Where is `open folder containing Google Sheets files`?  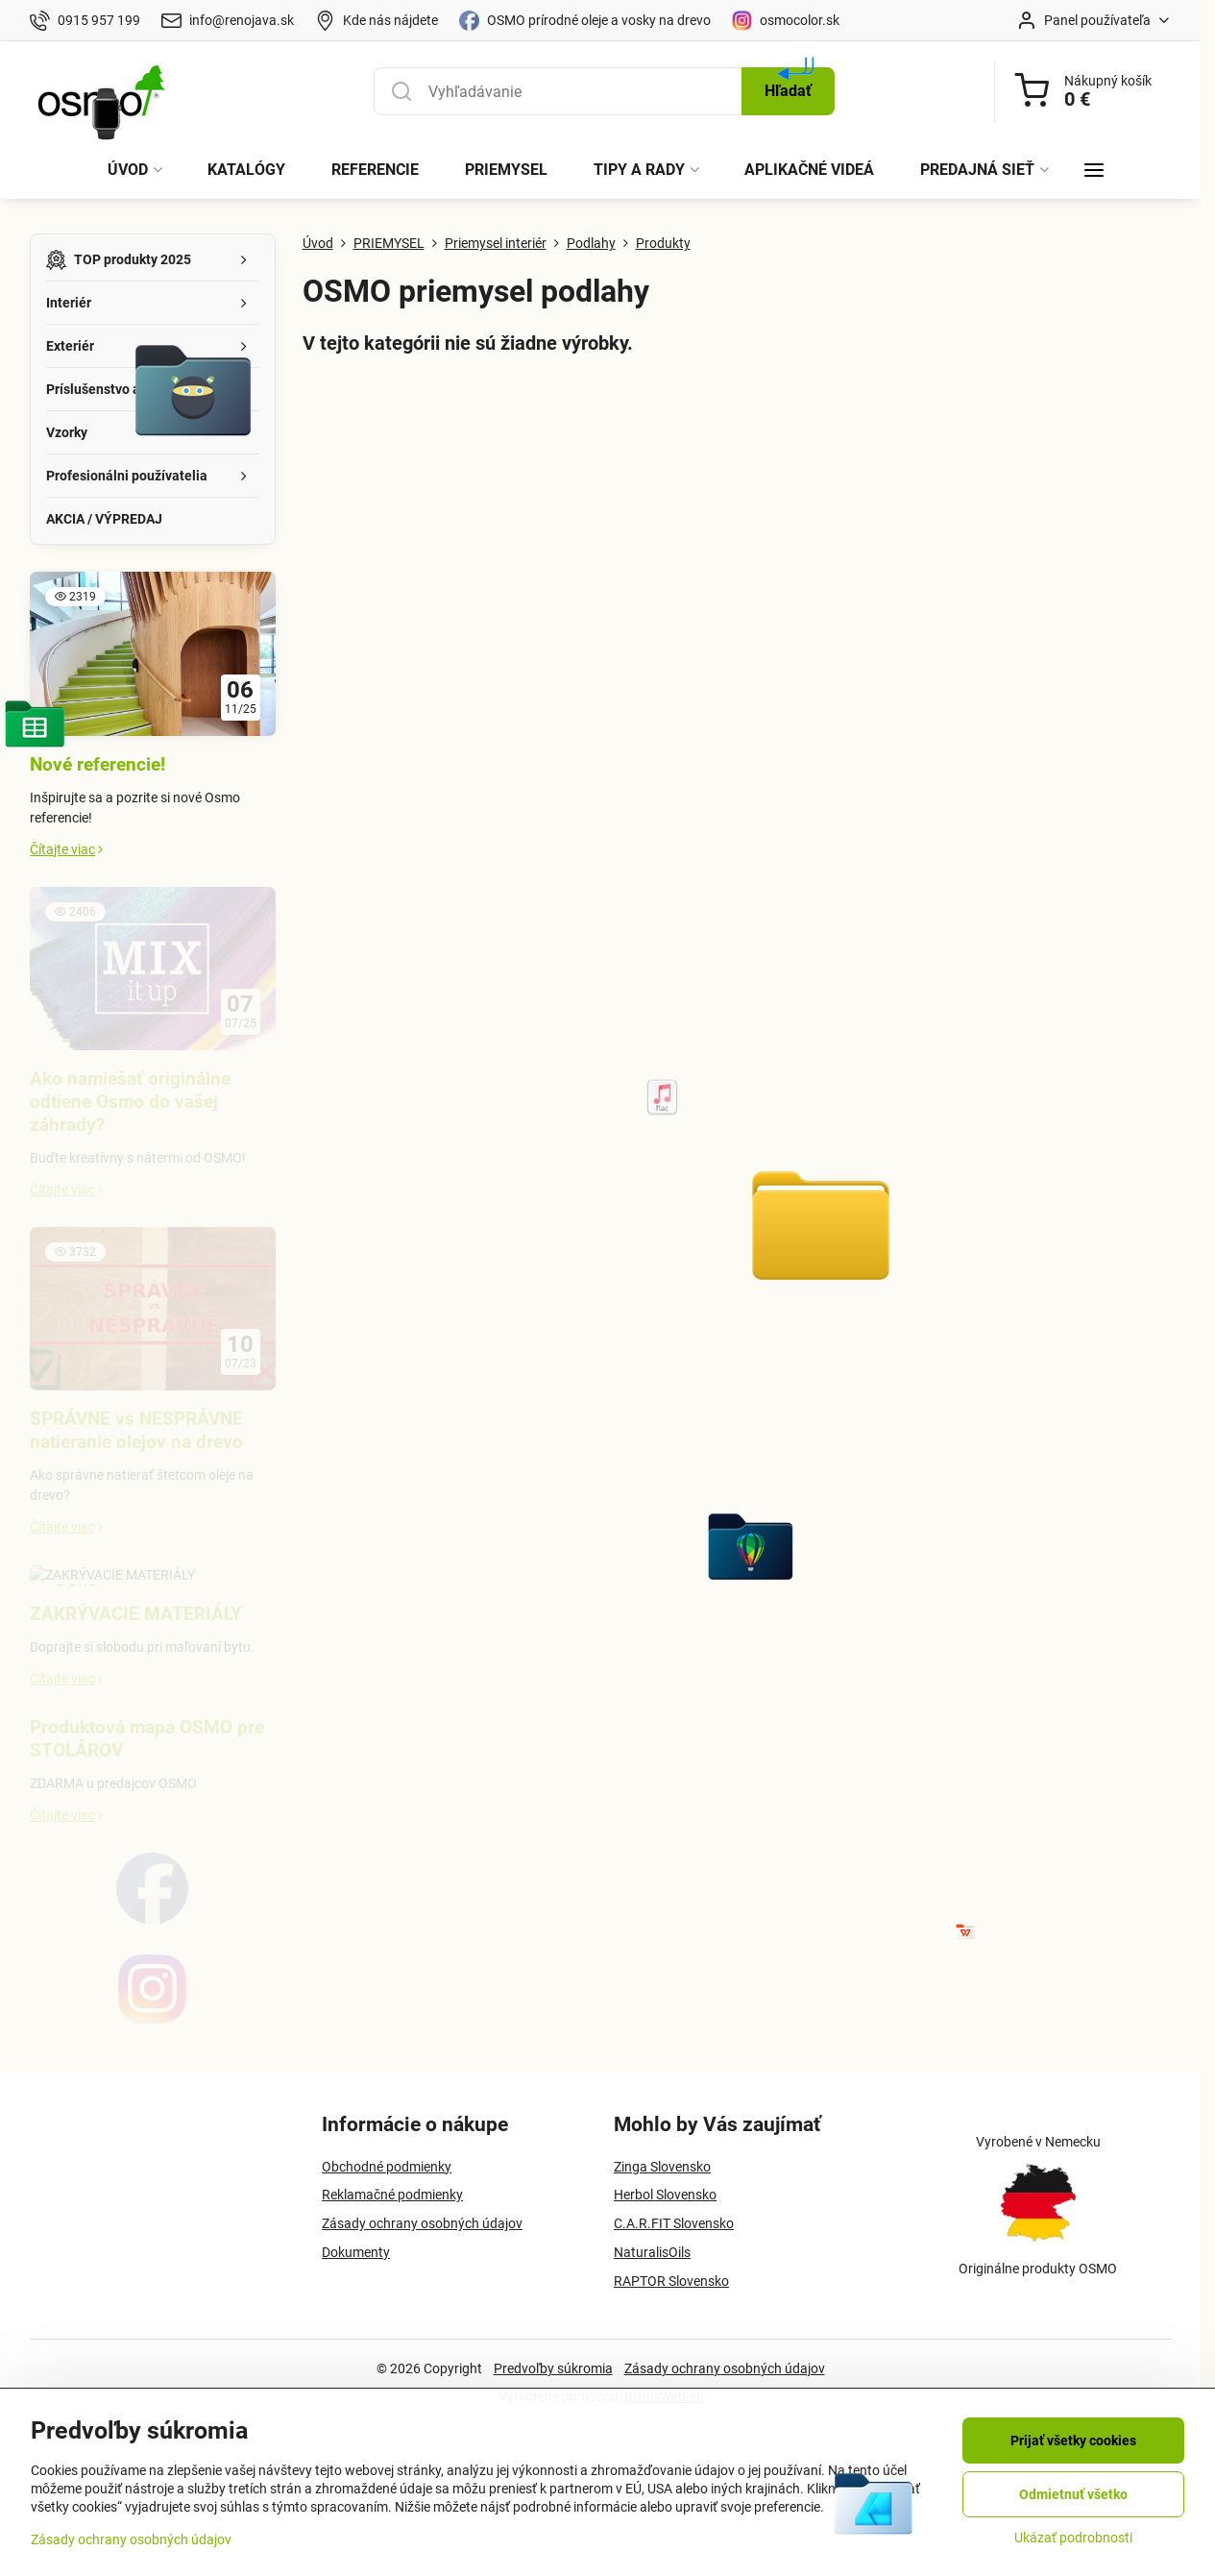
open folder containing Google Sheets files is located at coordinates (35, 725).